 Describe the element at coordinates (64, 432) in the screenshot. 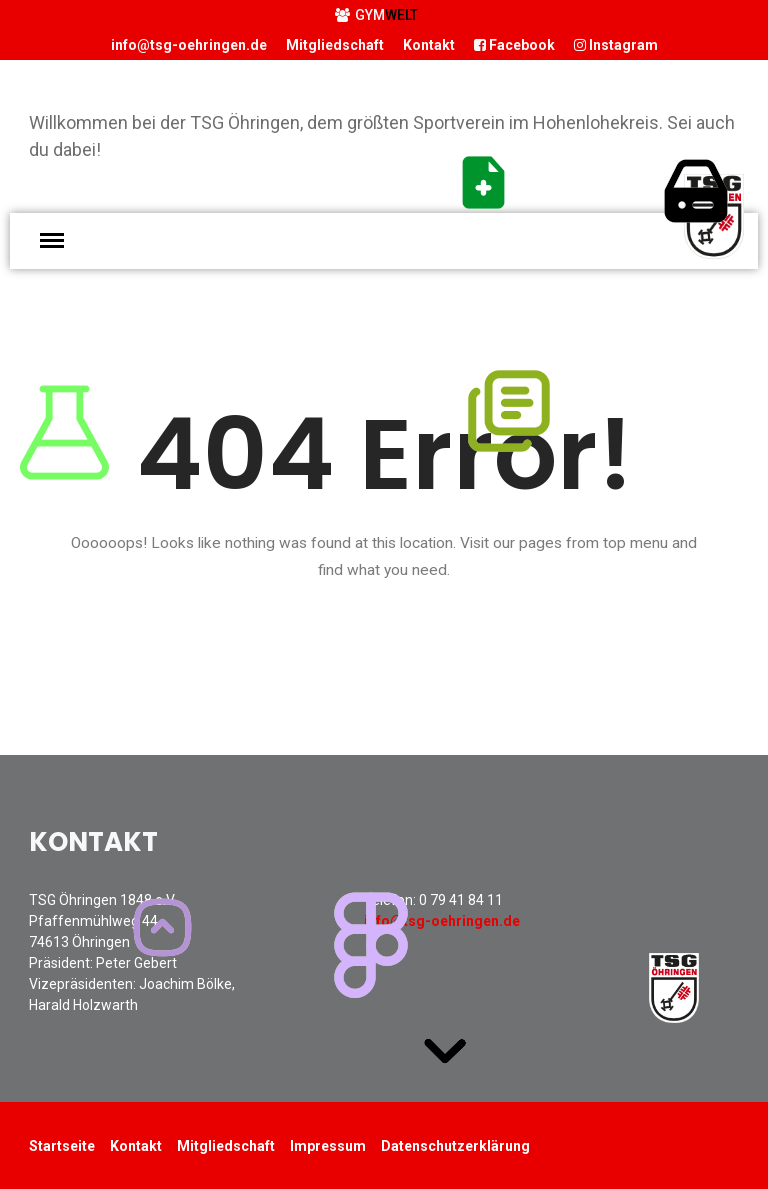

I see `access experimental or beta features` at that location.